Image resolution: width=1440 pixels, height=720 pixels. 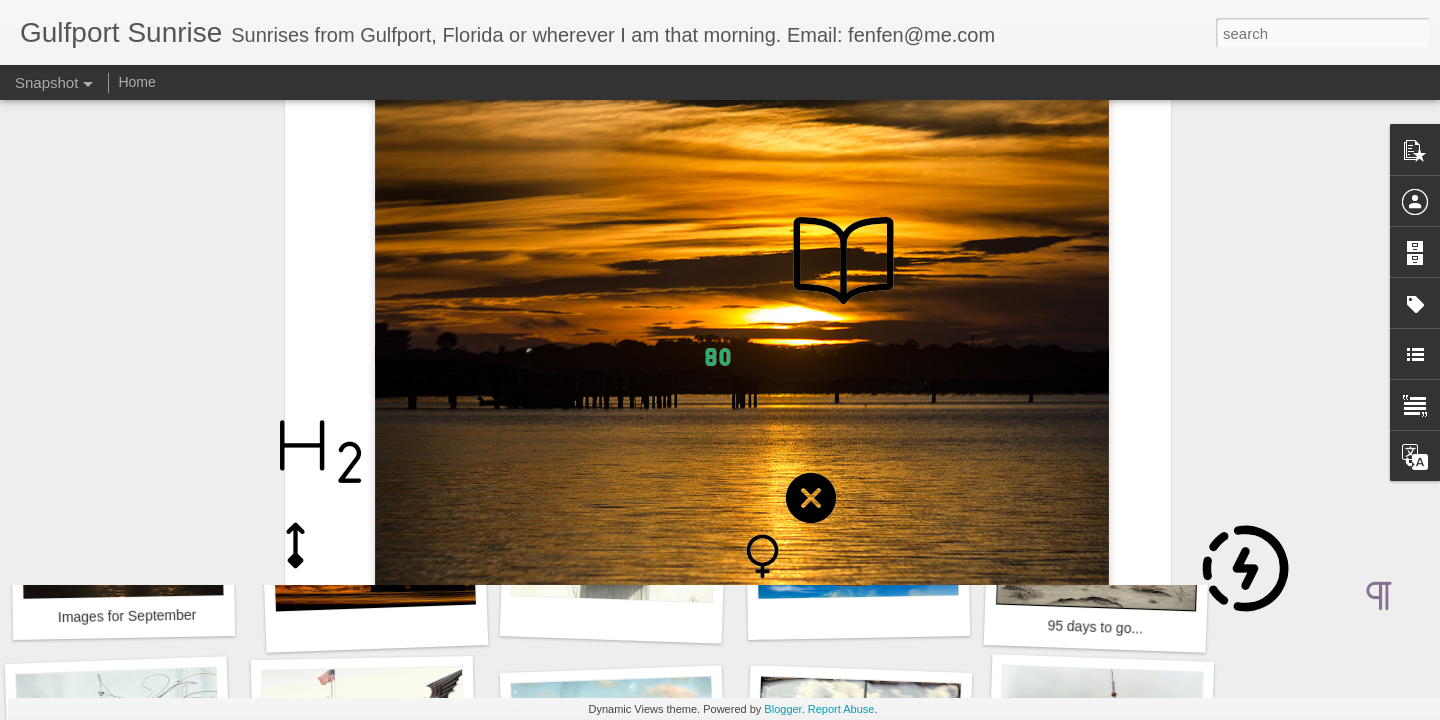 What do you see at coordinates (316, 450) in the screenshot?
I see `format text as heading level 2` at bounding box center [316, 450].